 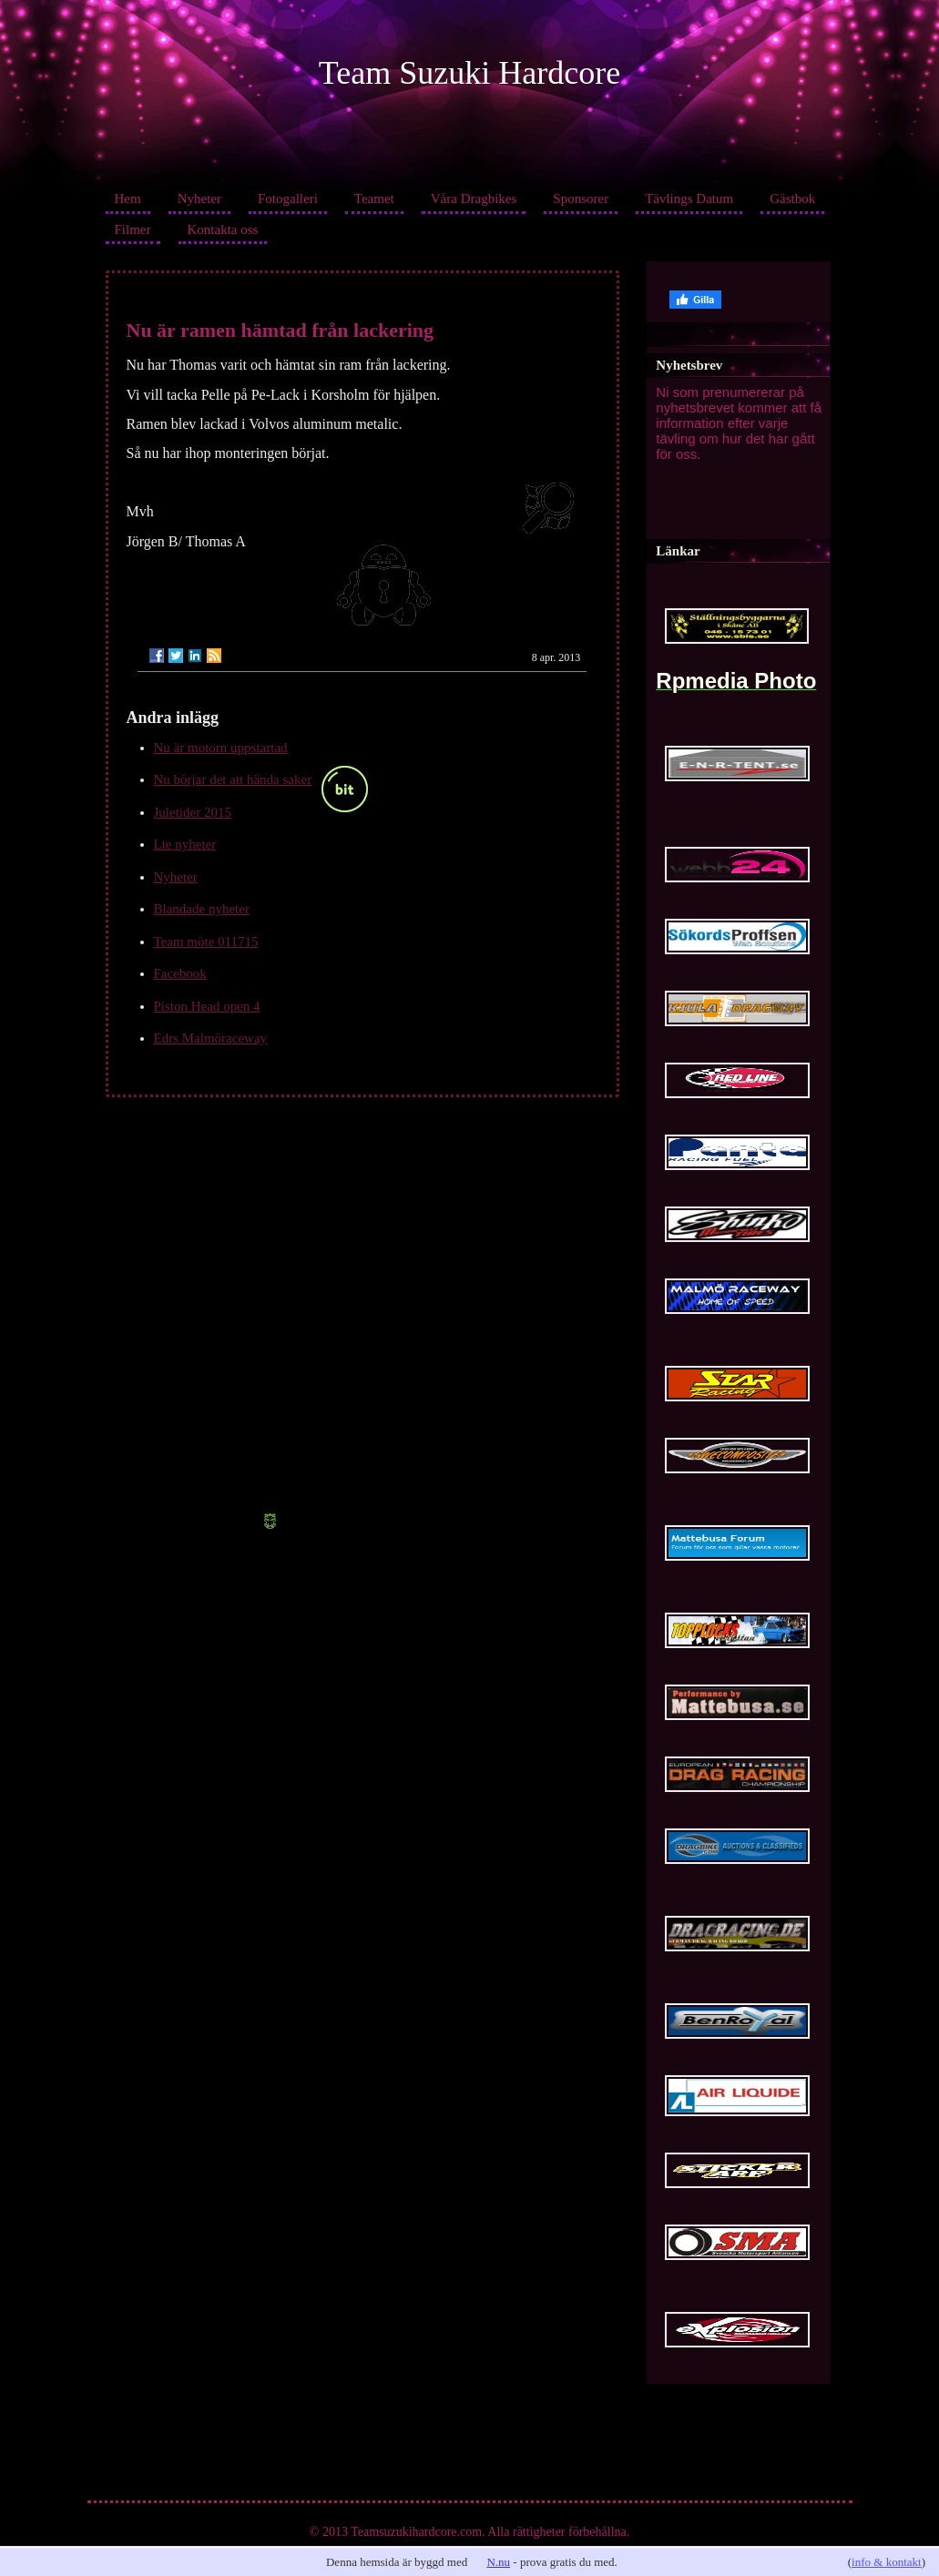 What do you see at coordinates (344, 789) in the screenshot?
I see `bit component sharing platform logo` at bounding box center [344, 789].